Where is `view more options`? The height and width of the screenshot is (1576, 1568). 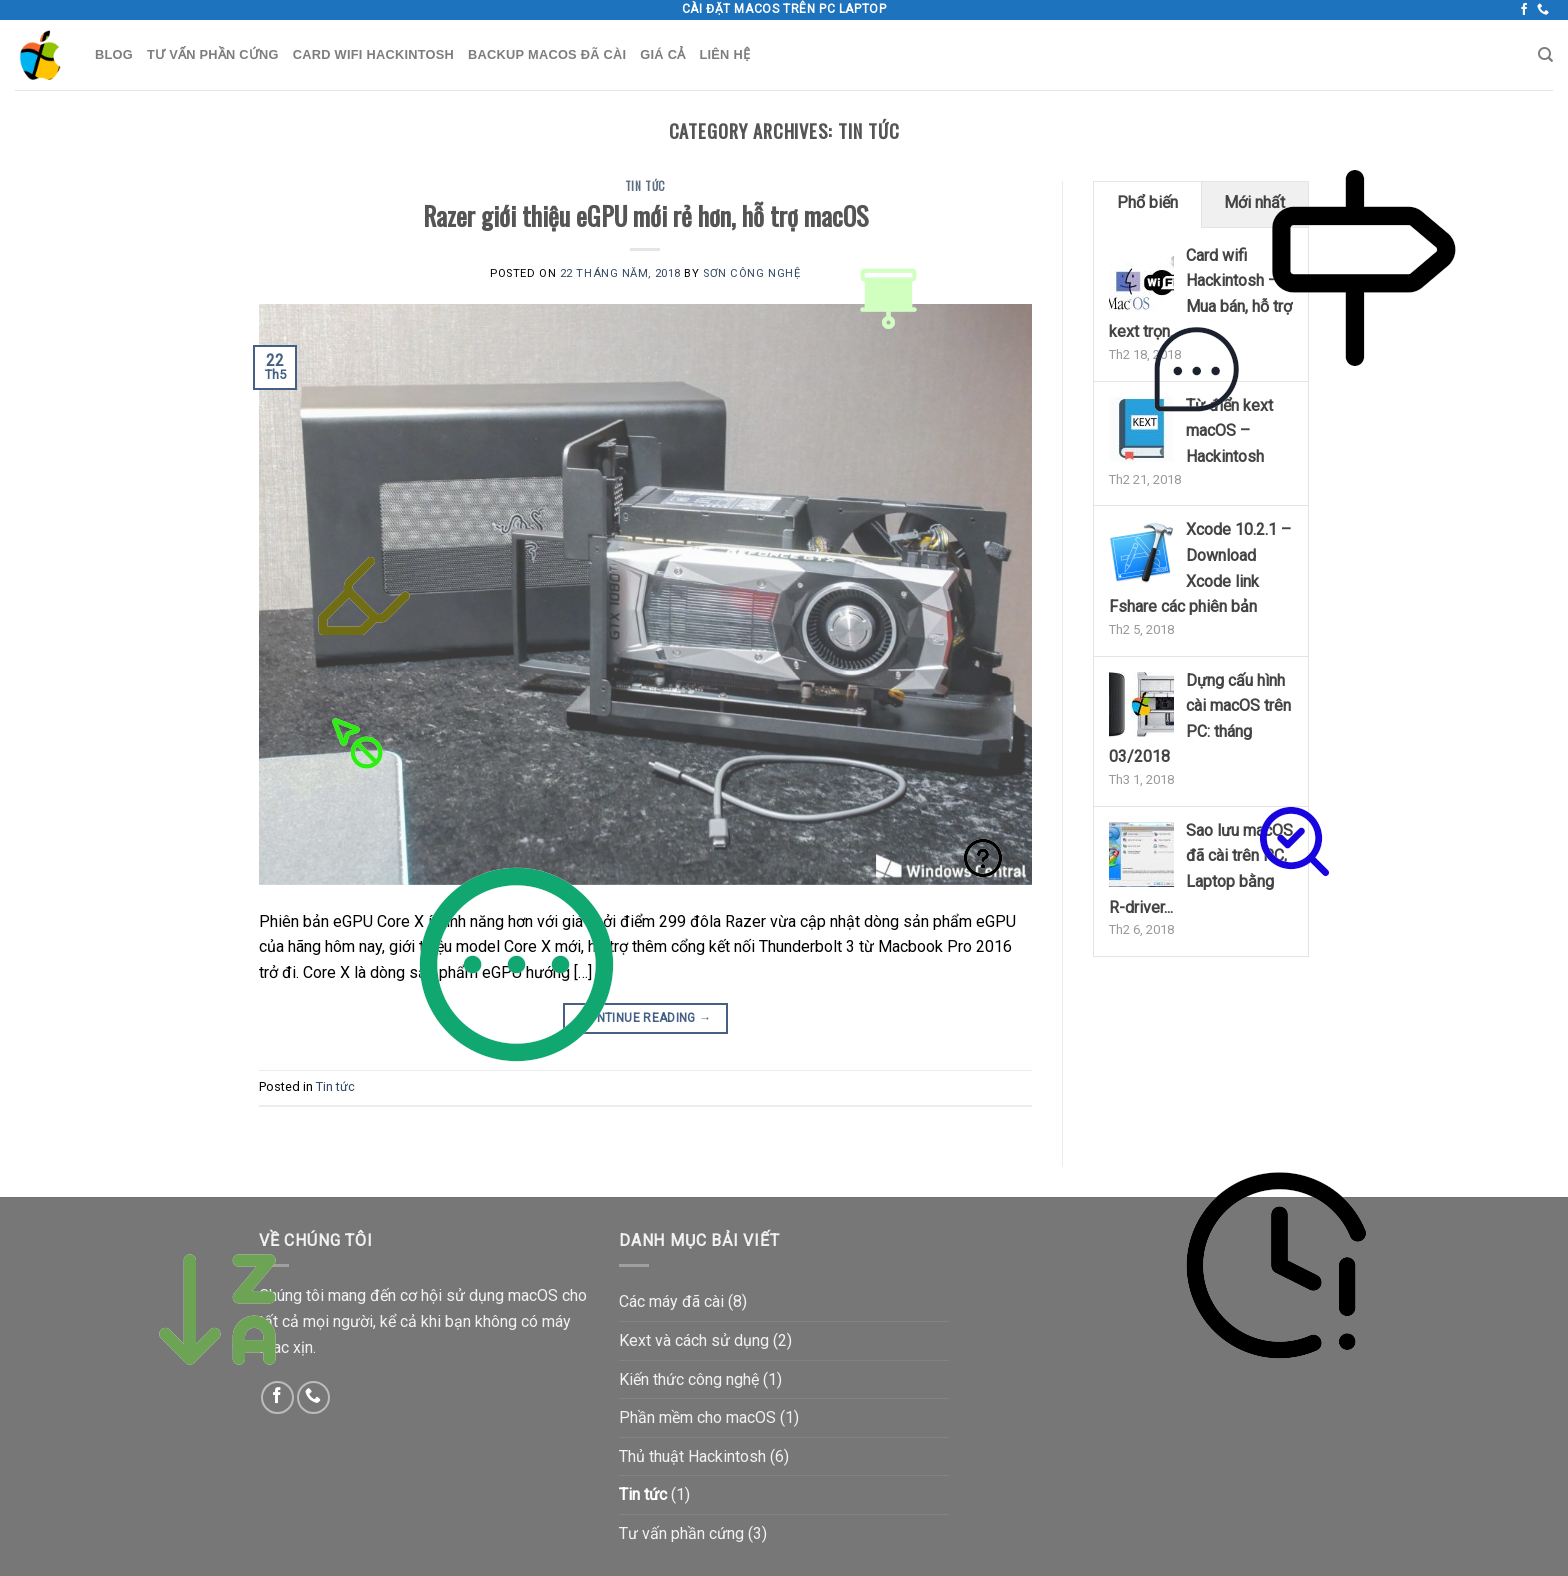 view more options is located at coordinates (516, 964).